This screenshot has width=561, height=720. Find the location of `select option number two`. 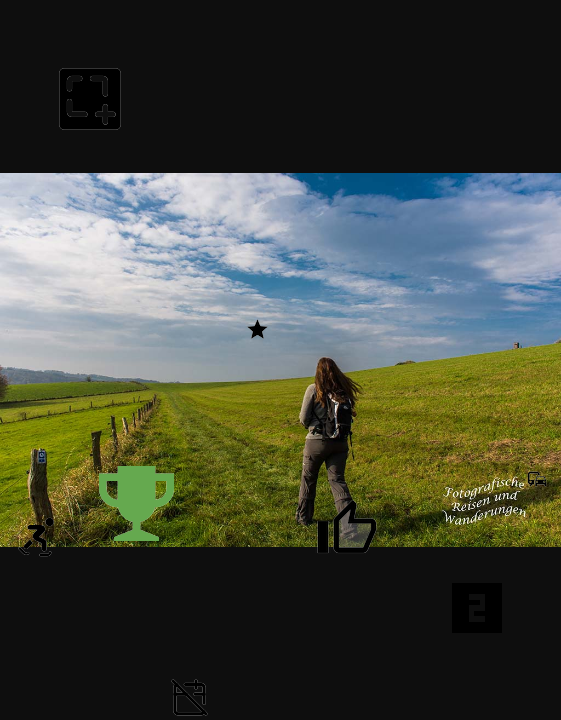

select option number two is located at coordinates (477, 608).